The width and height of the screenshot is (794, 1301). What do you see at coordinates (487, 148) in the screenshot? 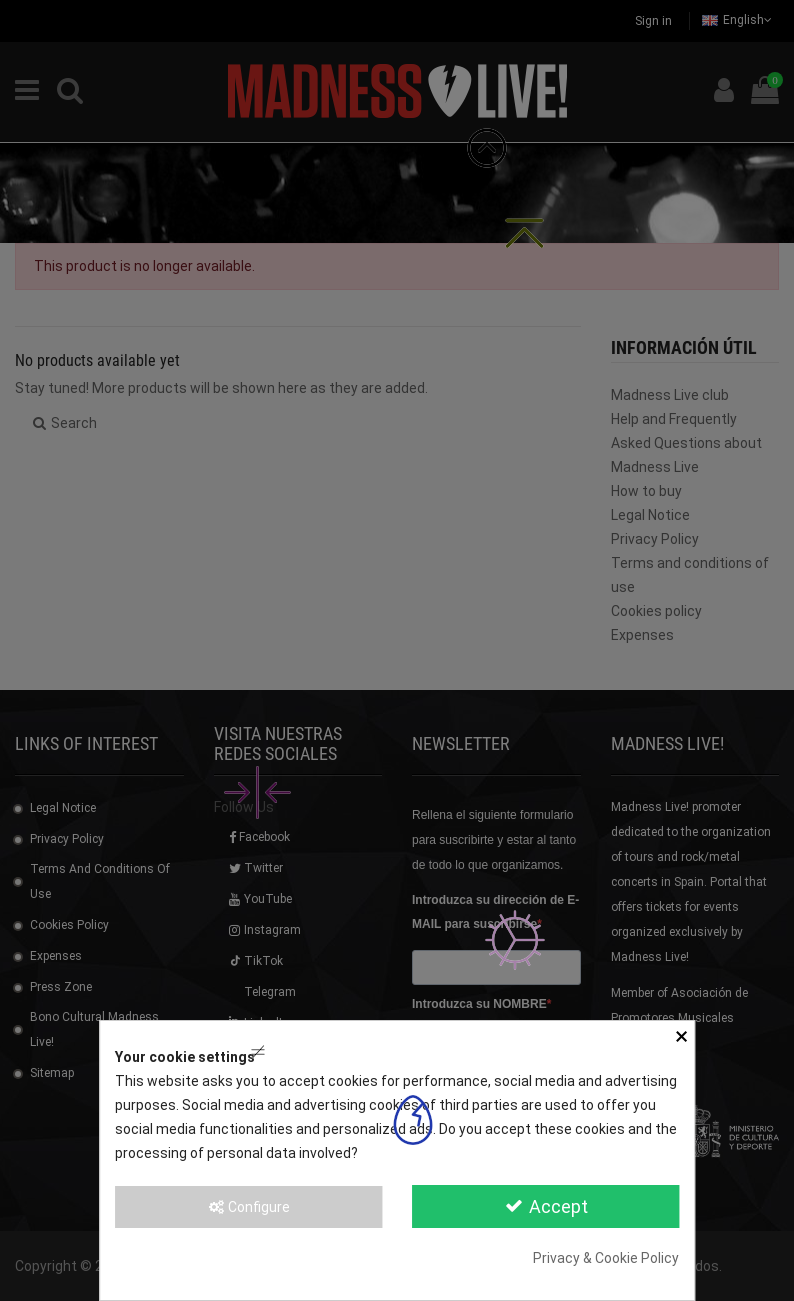
I see `scroll to top of page` at bounding box center [487, 148].